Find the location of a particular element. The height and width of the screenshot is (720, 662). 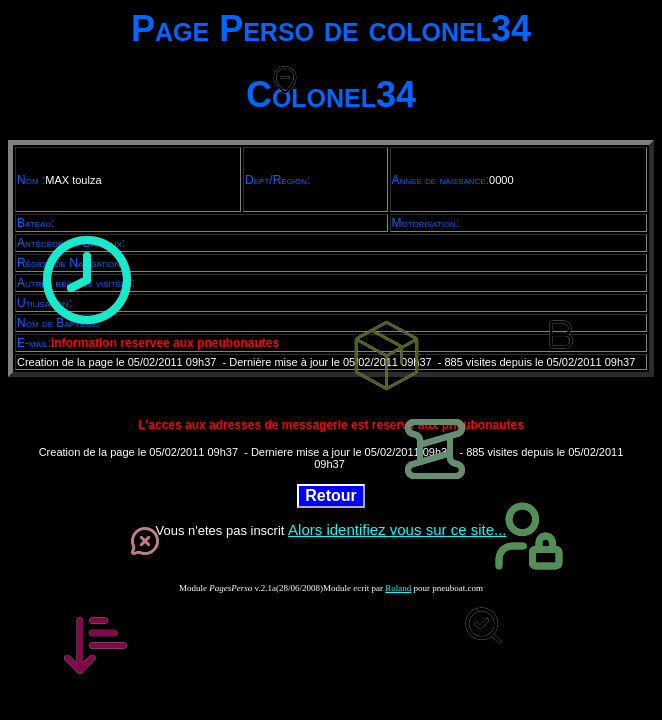

delete a message or conversation is located at coordinates (145, 541).